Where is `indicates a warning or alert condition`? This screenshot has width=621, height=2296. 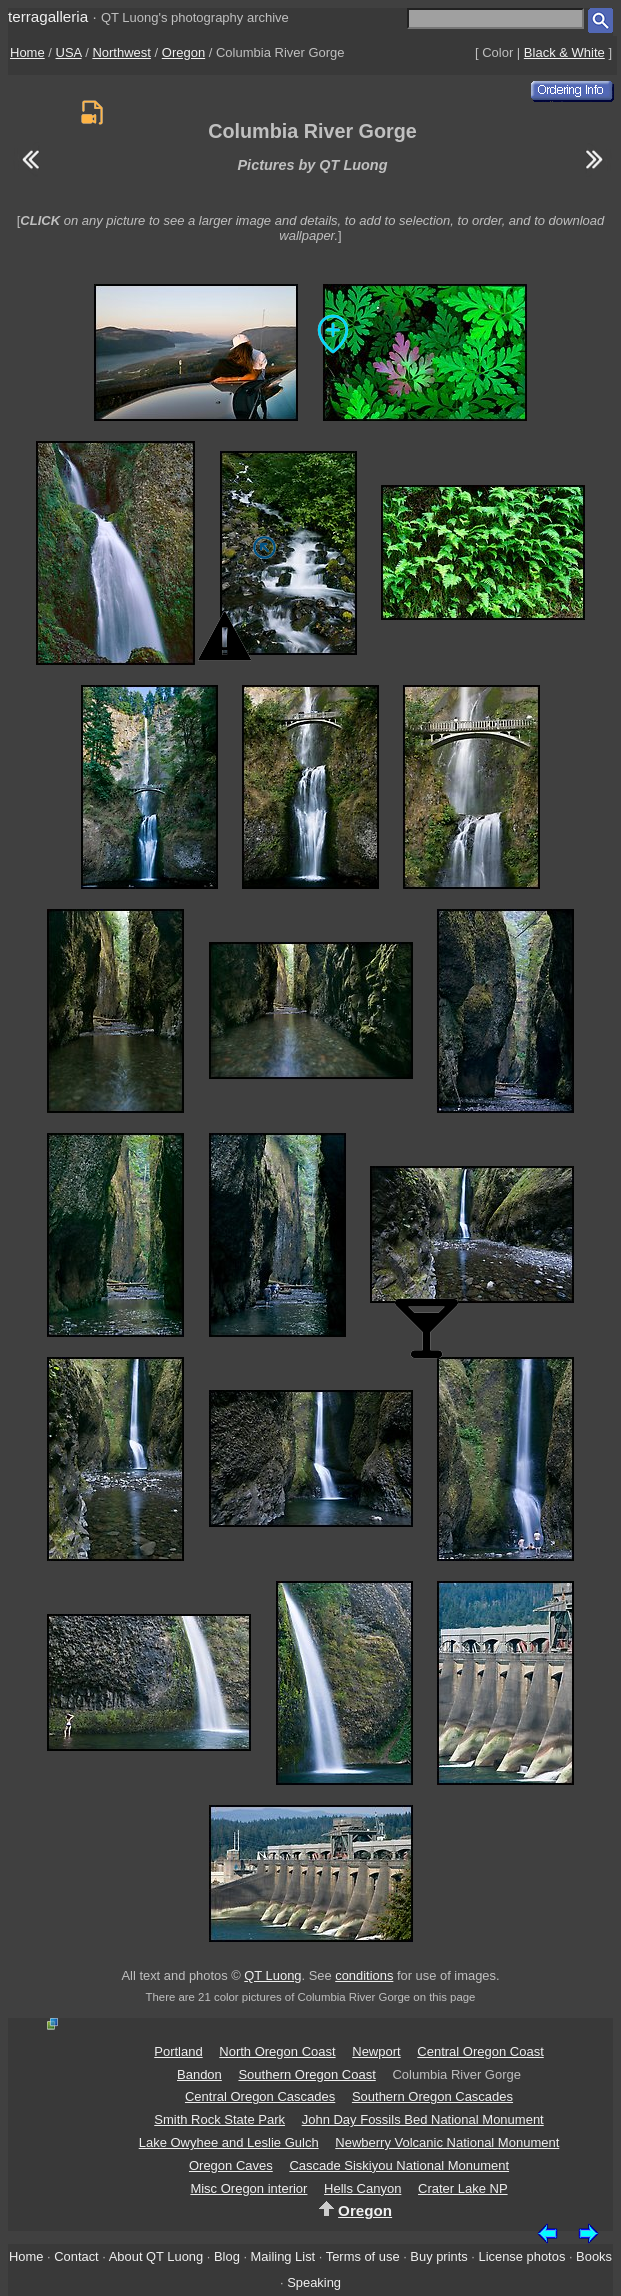
indicates a warning or alert condition is located at coordinates (224, 636).